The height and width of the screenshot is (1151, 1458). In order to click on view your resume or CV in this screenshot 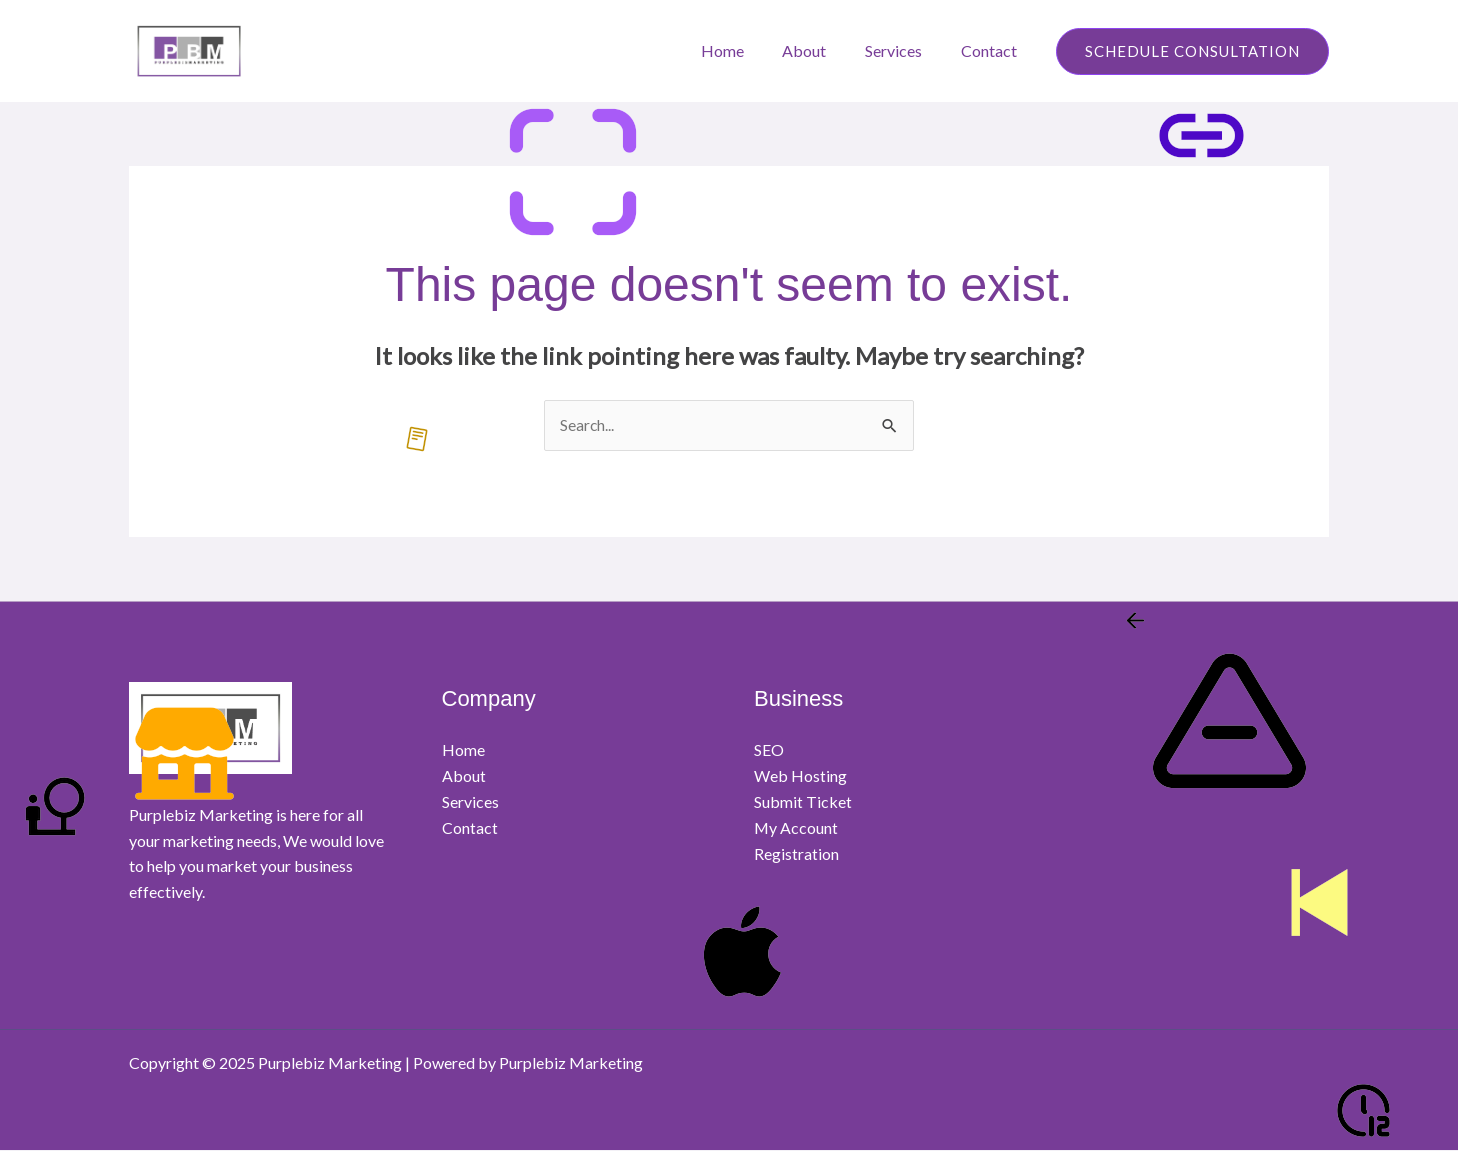, I will do `click(417, 439)`.